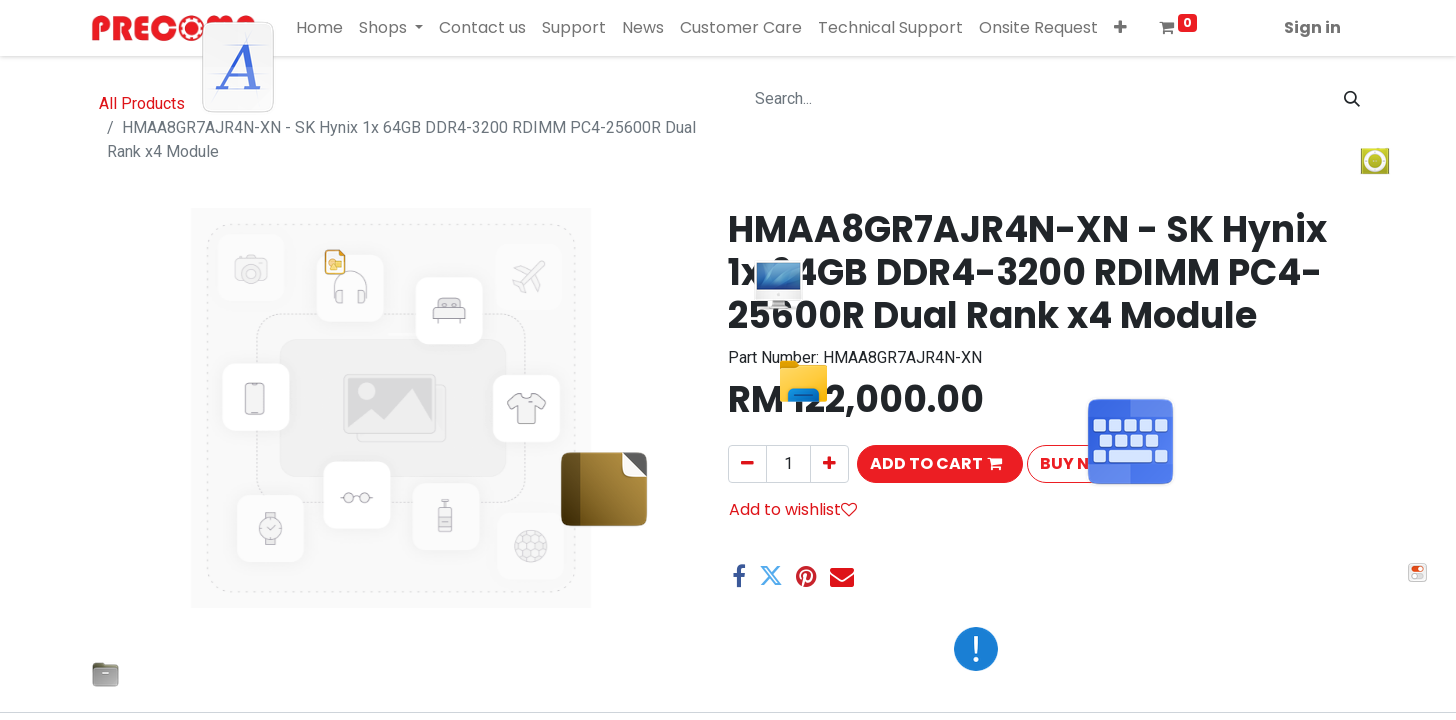  What do you see at coordinates (778, 280) in the screenshot?
I see `represents a connected iMac G5 desktop computer` at bounding box center [778, 280].